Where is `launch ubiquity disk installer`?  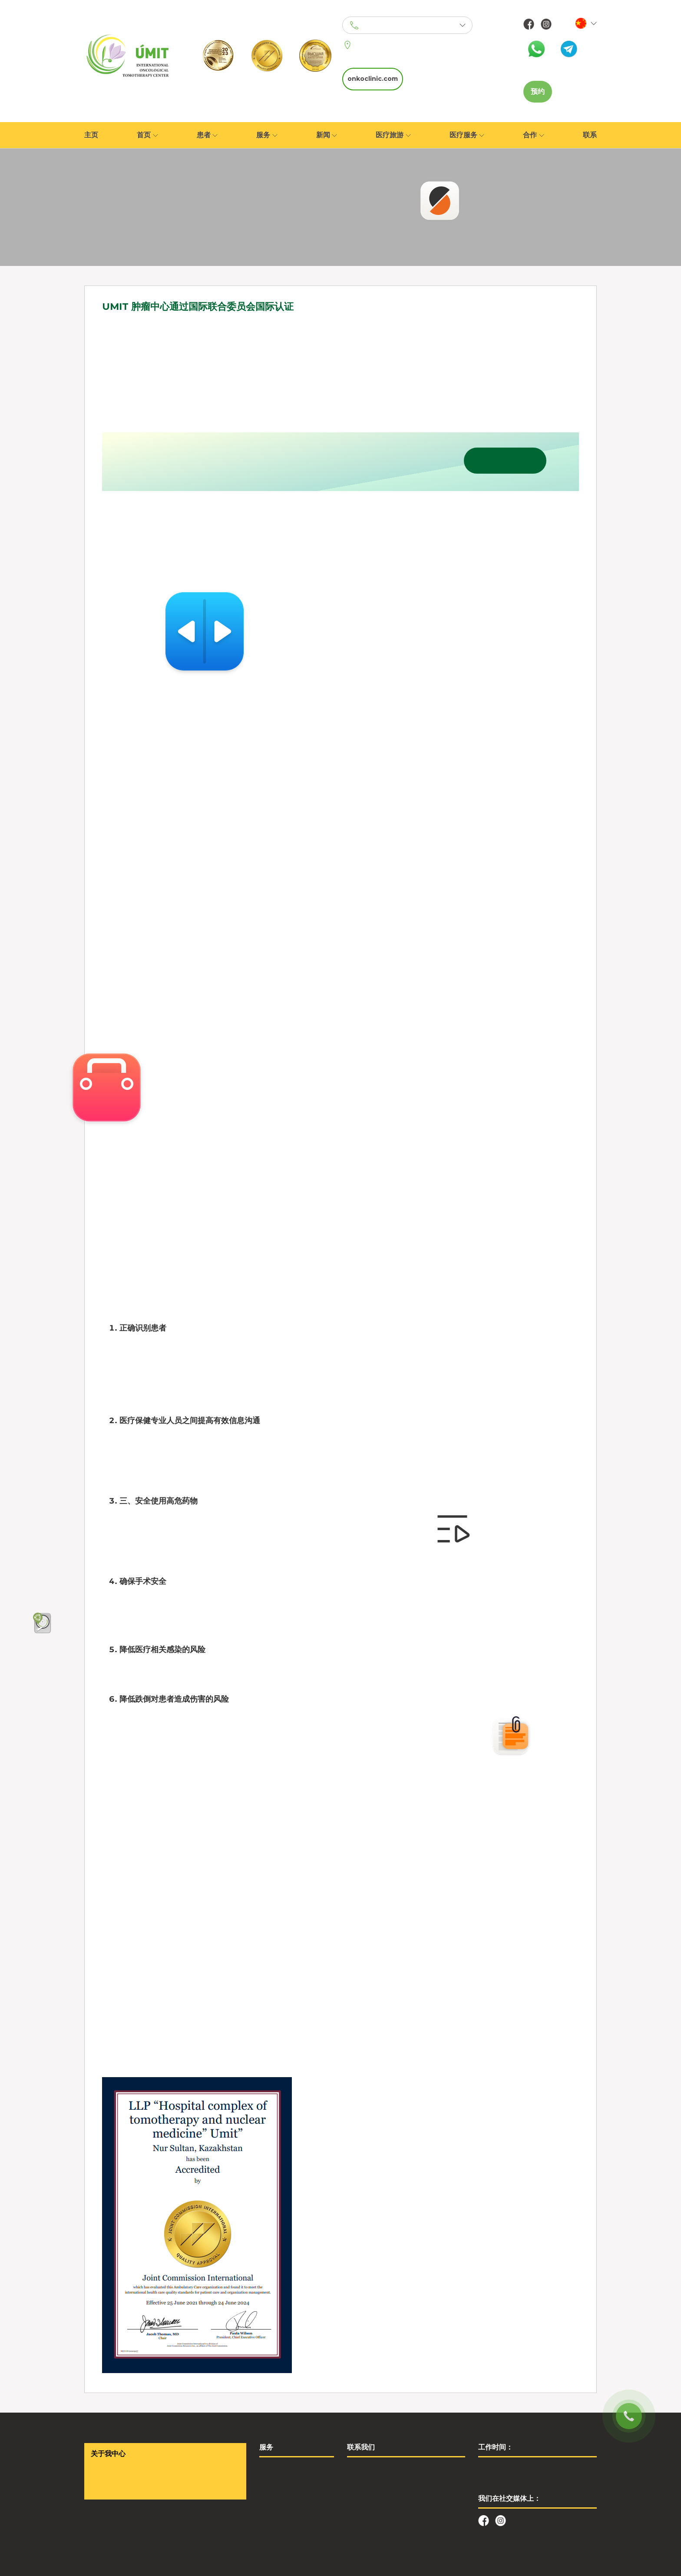 launch ubiquity disk installer is located at coordinates (43, 1623).